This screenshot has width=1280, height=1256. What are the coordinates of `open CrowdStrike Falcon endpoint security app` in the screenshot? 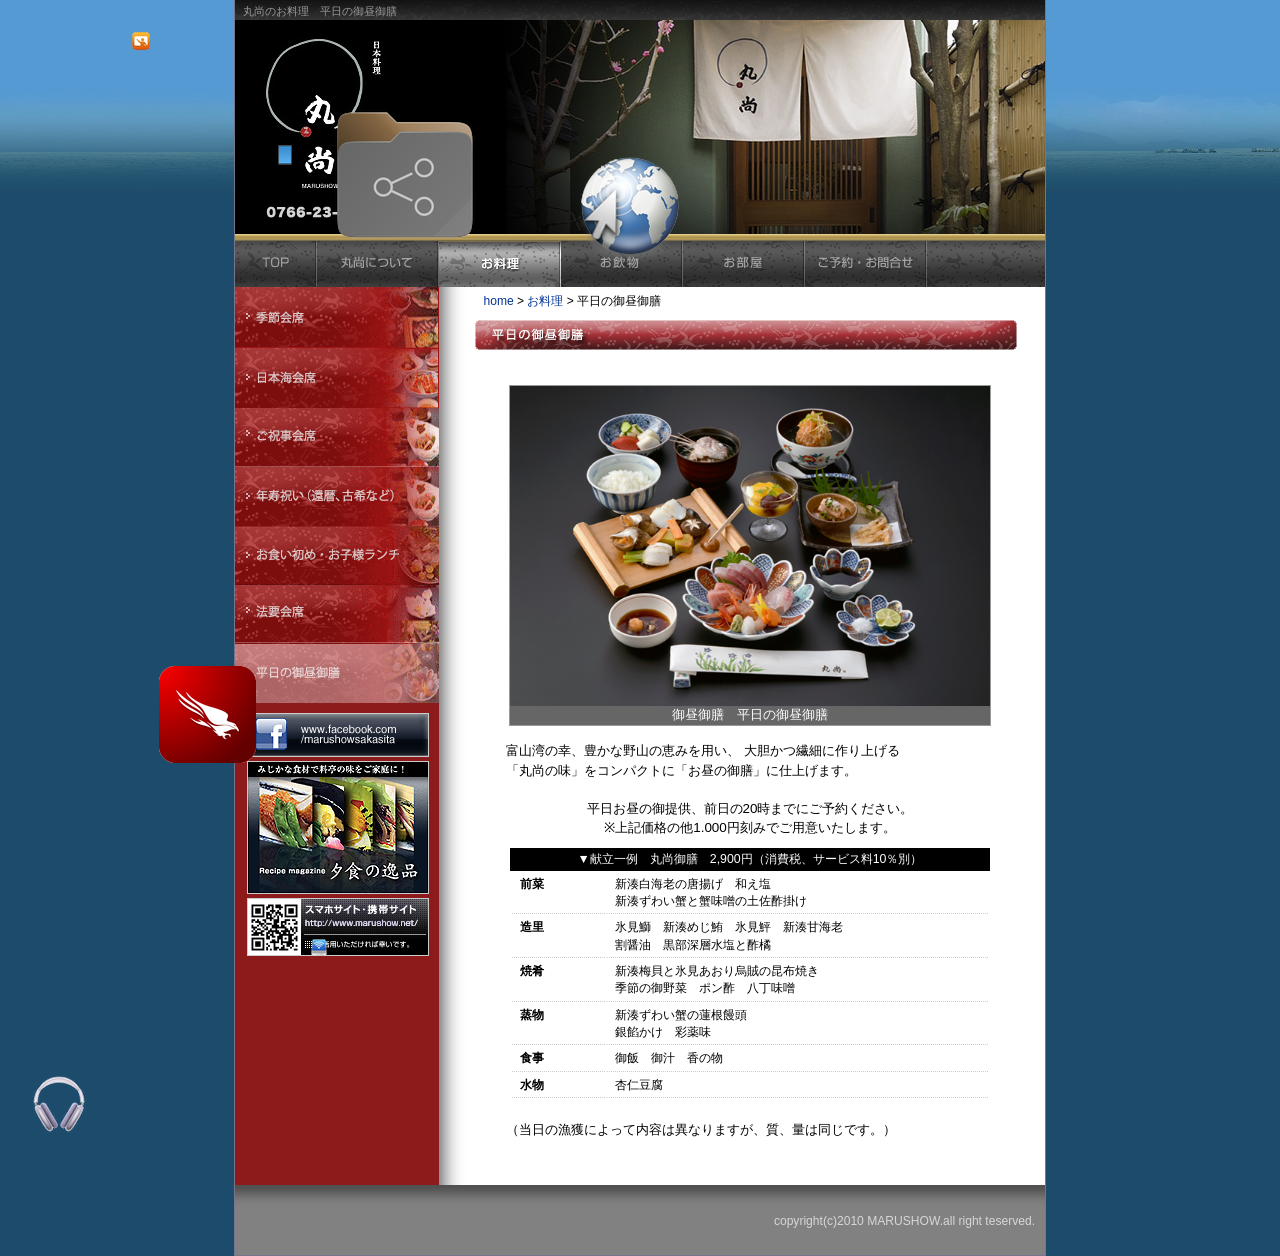 It's located at (207, 714).